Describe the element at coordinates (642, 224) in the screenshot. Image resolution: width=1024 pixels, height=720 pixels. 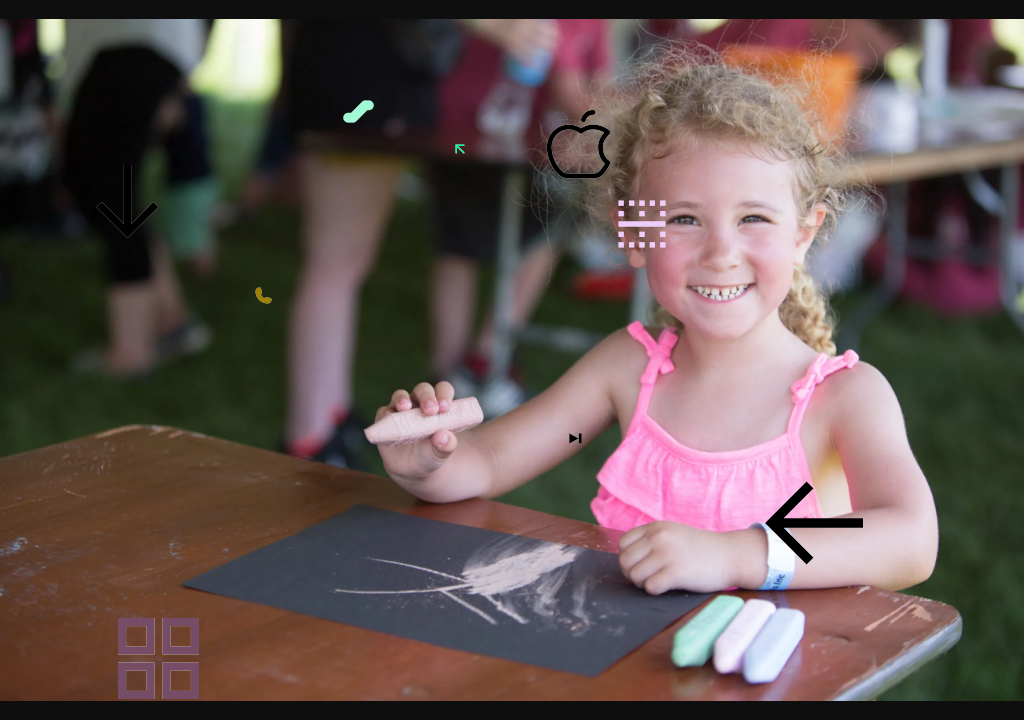
I see `add horizontal border to selected cells` at that location.